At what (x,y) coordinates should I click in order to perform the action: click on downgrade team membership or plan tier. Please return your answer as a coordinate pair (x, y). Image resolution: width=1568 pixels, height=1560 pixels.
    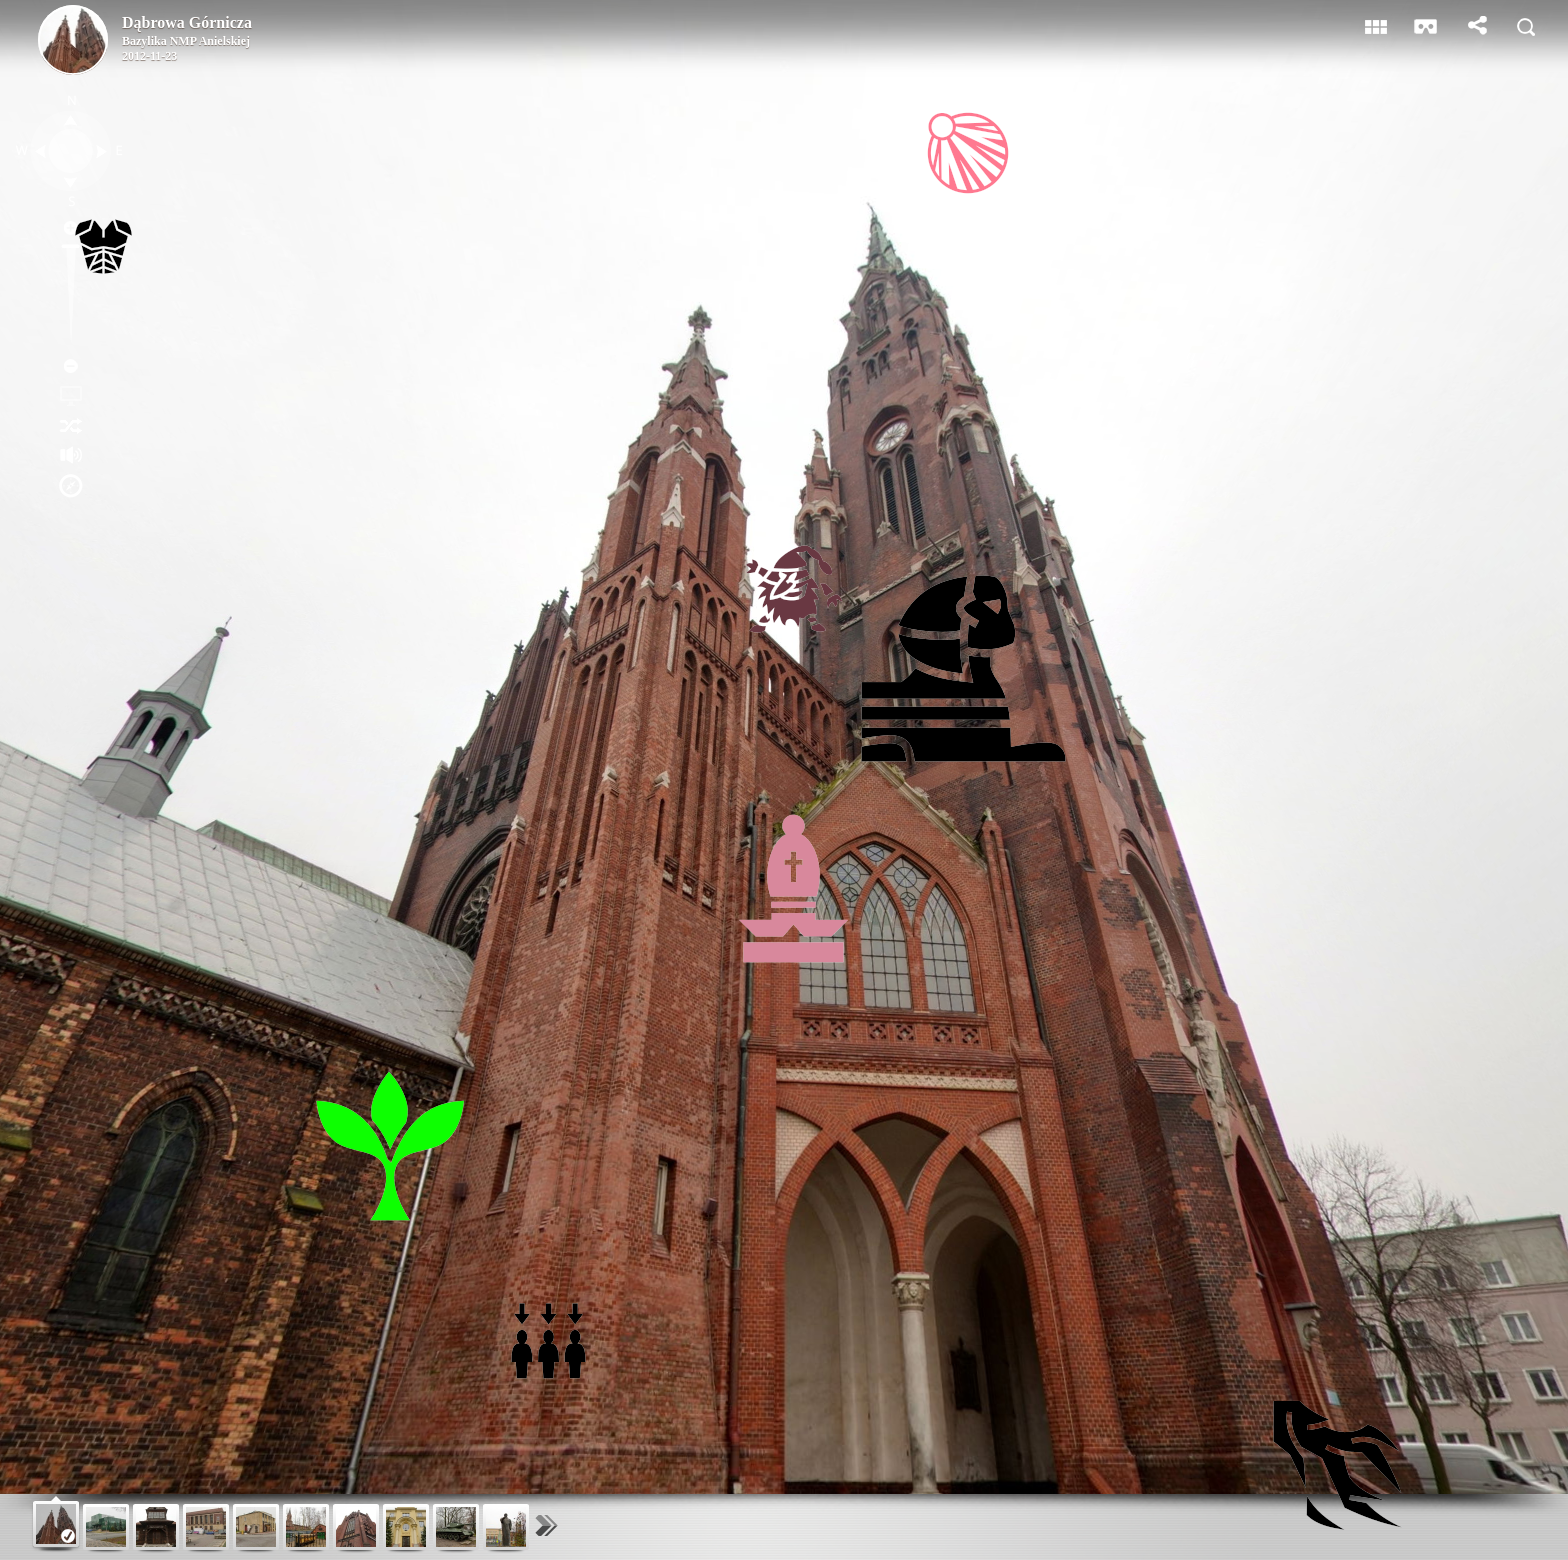
    Looking at the image, I should click on (548, 1340).